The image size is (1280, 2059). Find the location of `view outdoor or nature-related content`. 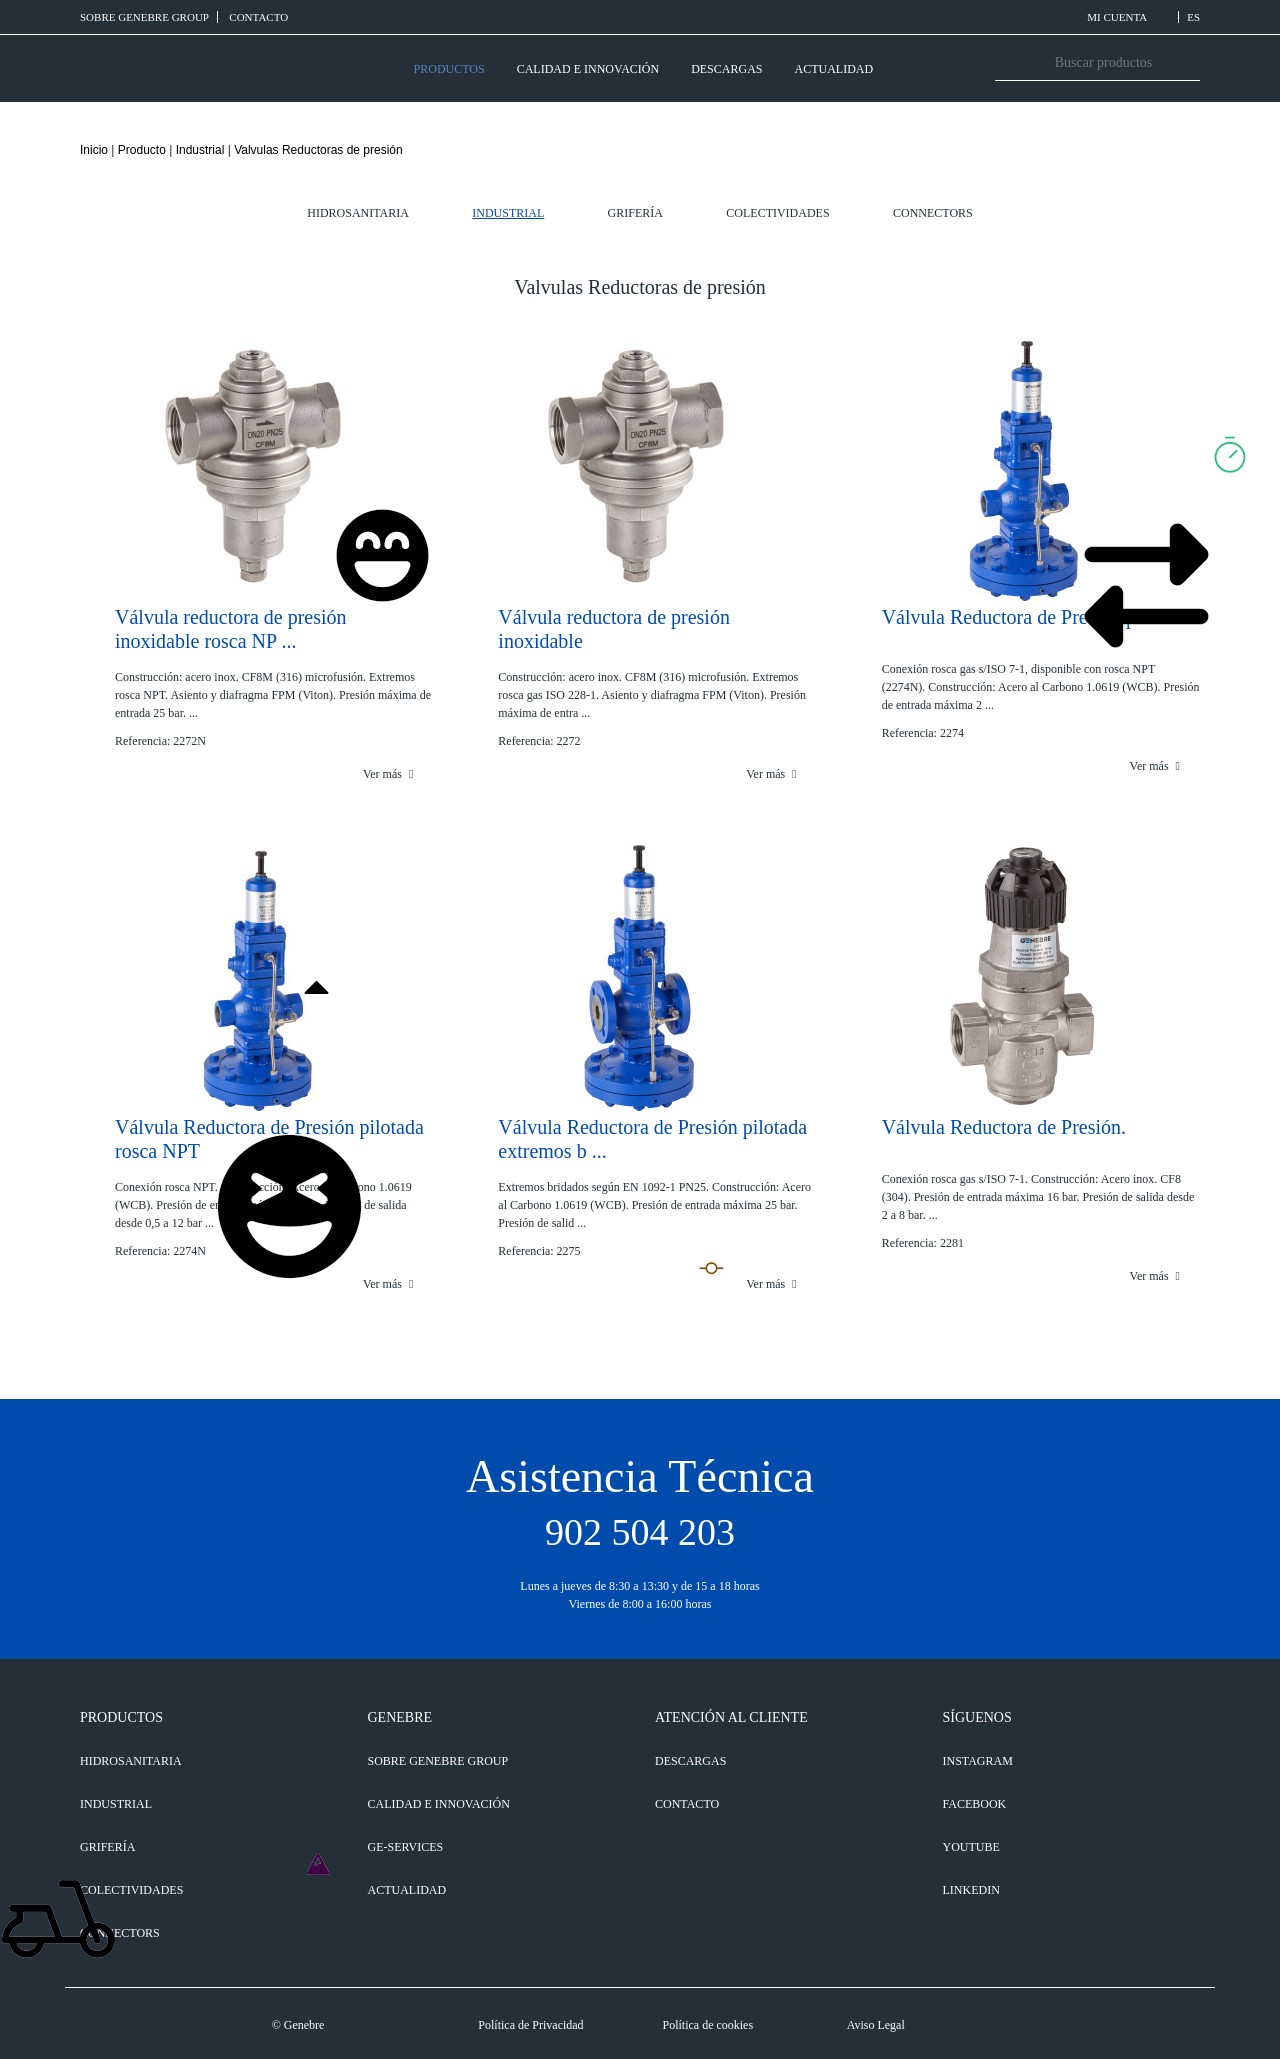

view outdoor or nature-related content is located at coordinates (318, 1865).